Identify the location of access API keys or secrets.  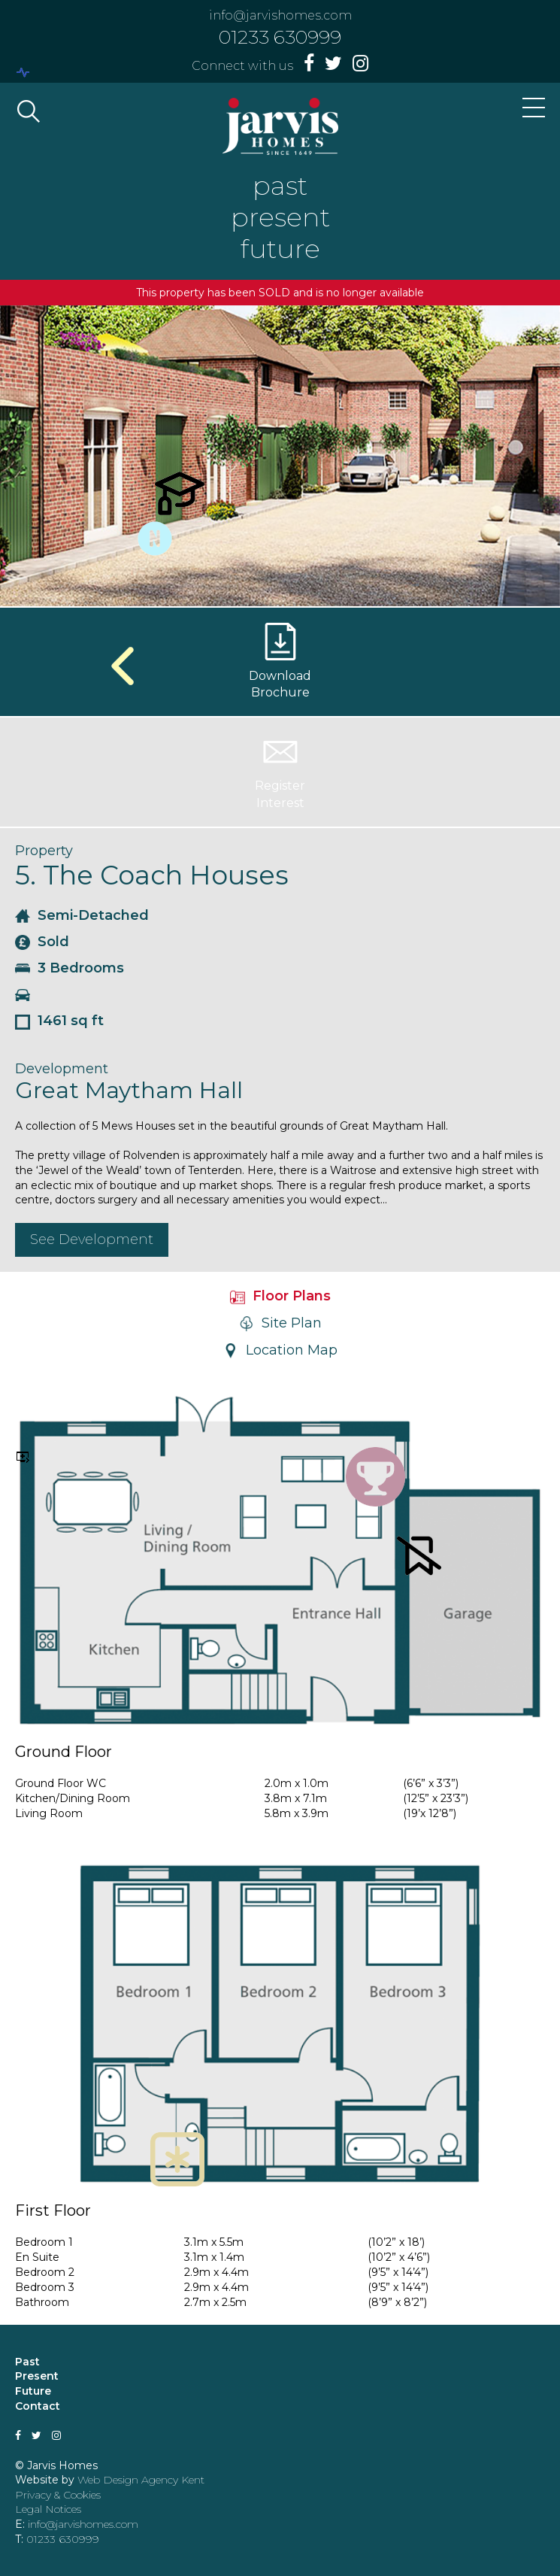
(177, 2159).